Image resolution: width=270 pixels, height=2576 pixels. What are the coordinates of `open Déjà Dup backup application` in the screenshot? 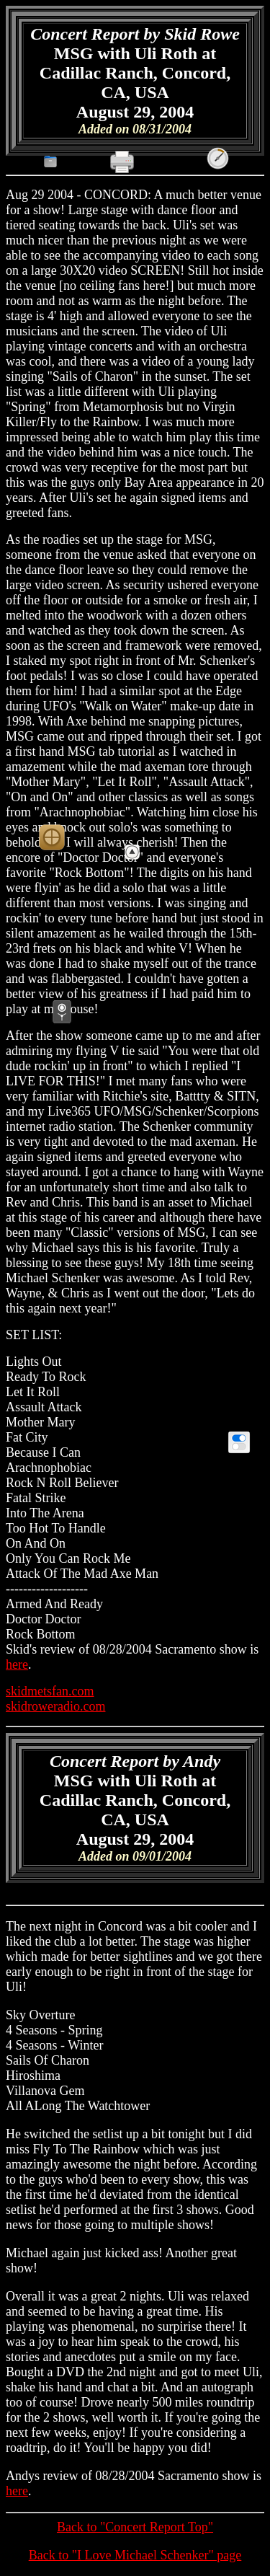 It's located at (62, 1012).